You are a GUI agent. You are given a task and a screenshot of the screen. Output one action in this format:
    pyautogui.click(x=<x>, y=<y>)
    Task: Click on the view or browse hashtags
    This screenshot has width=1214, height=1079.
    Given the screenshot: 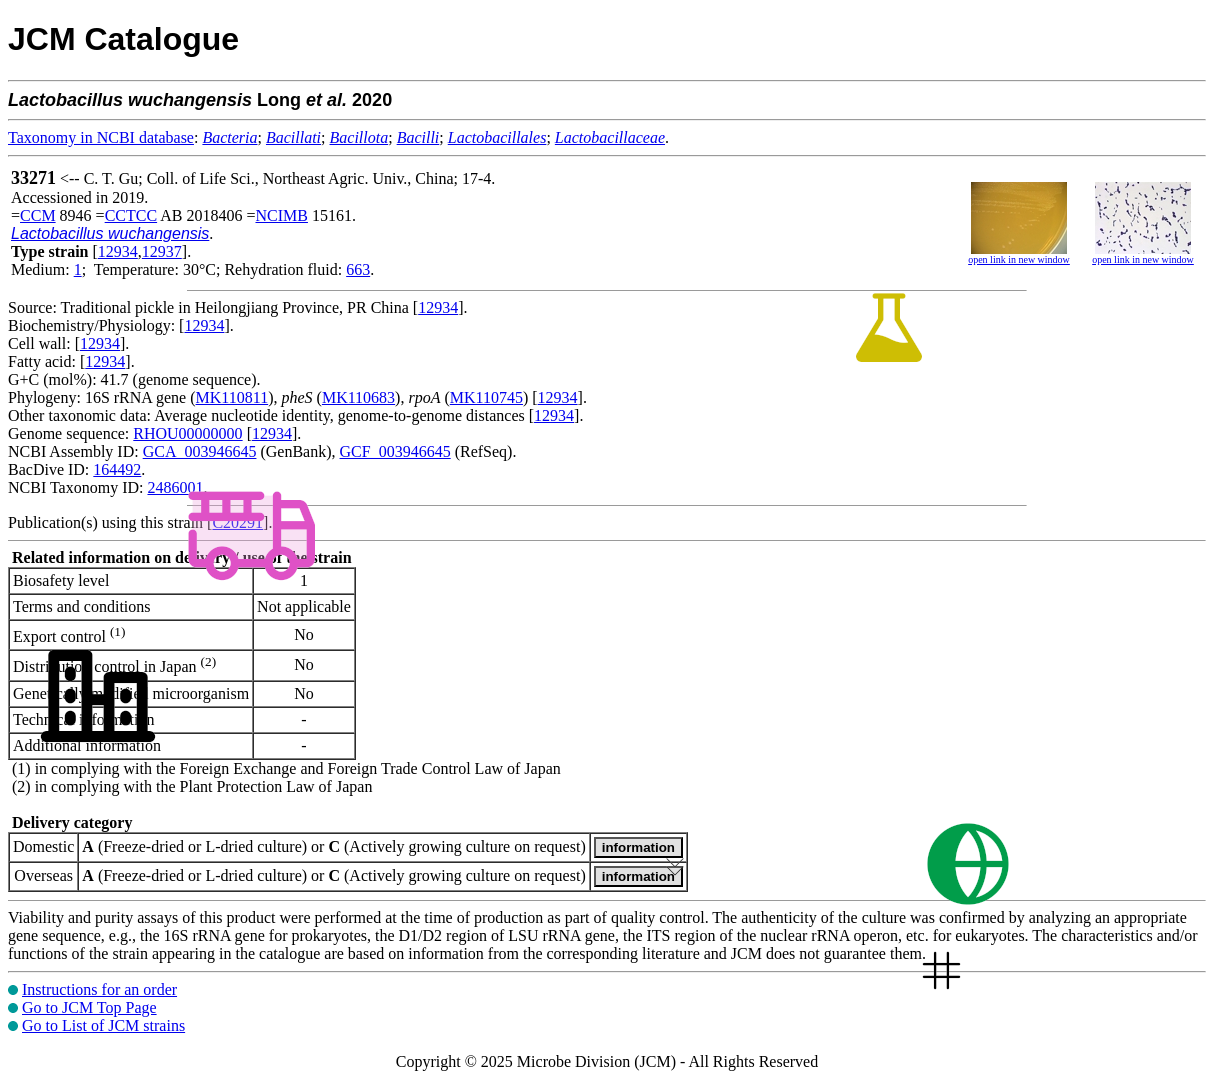 What is the action you would take?
    pyautogui.click(x=941, y=970)
    